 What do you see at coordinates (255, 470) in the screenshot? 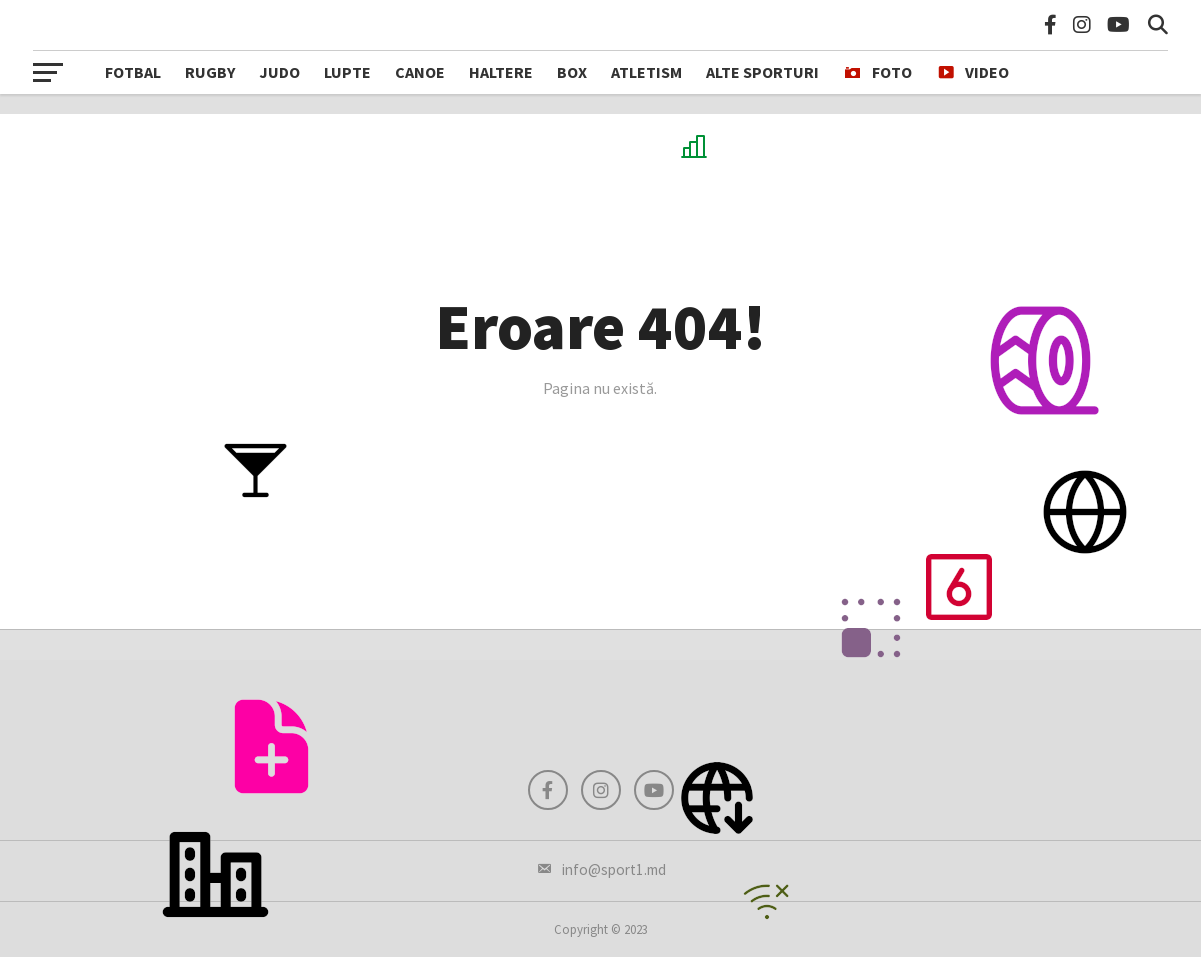
I see `access bar or cocktail menu` at bounding box center [255, 470].